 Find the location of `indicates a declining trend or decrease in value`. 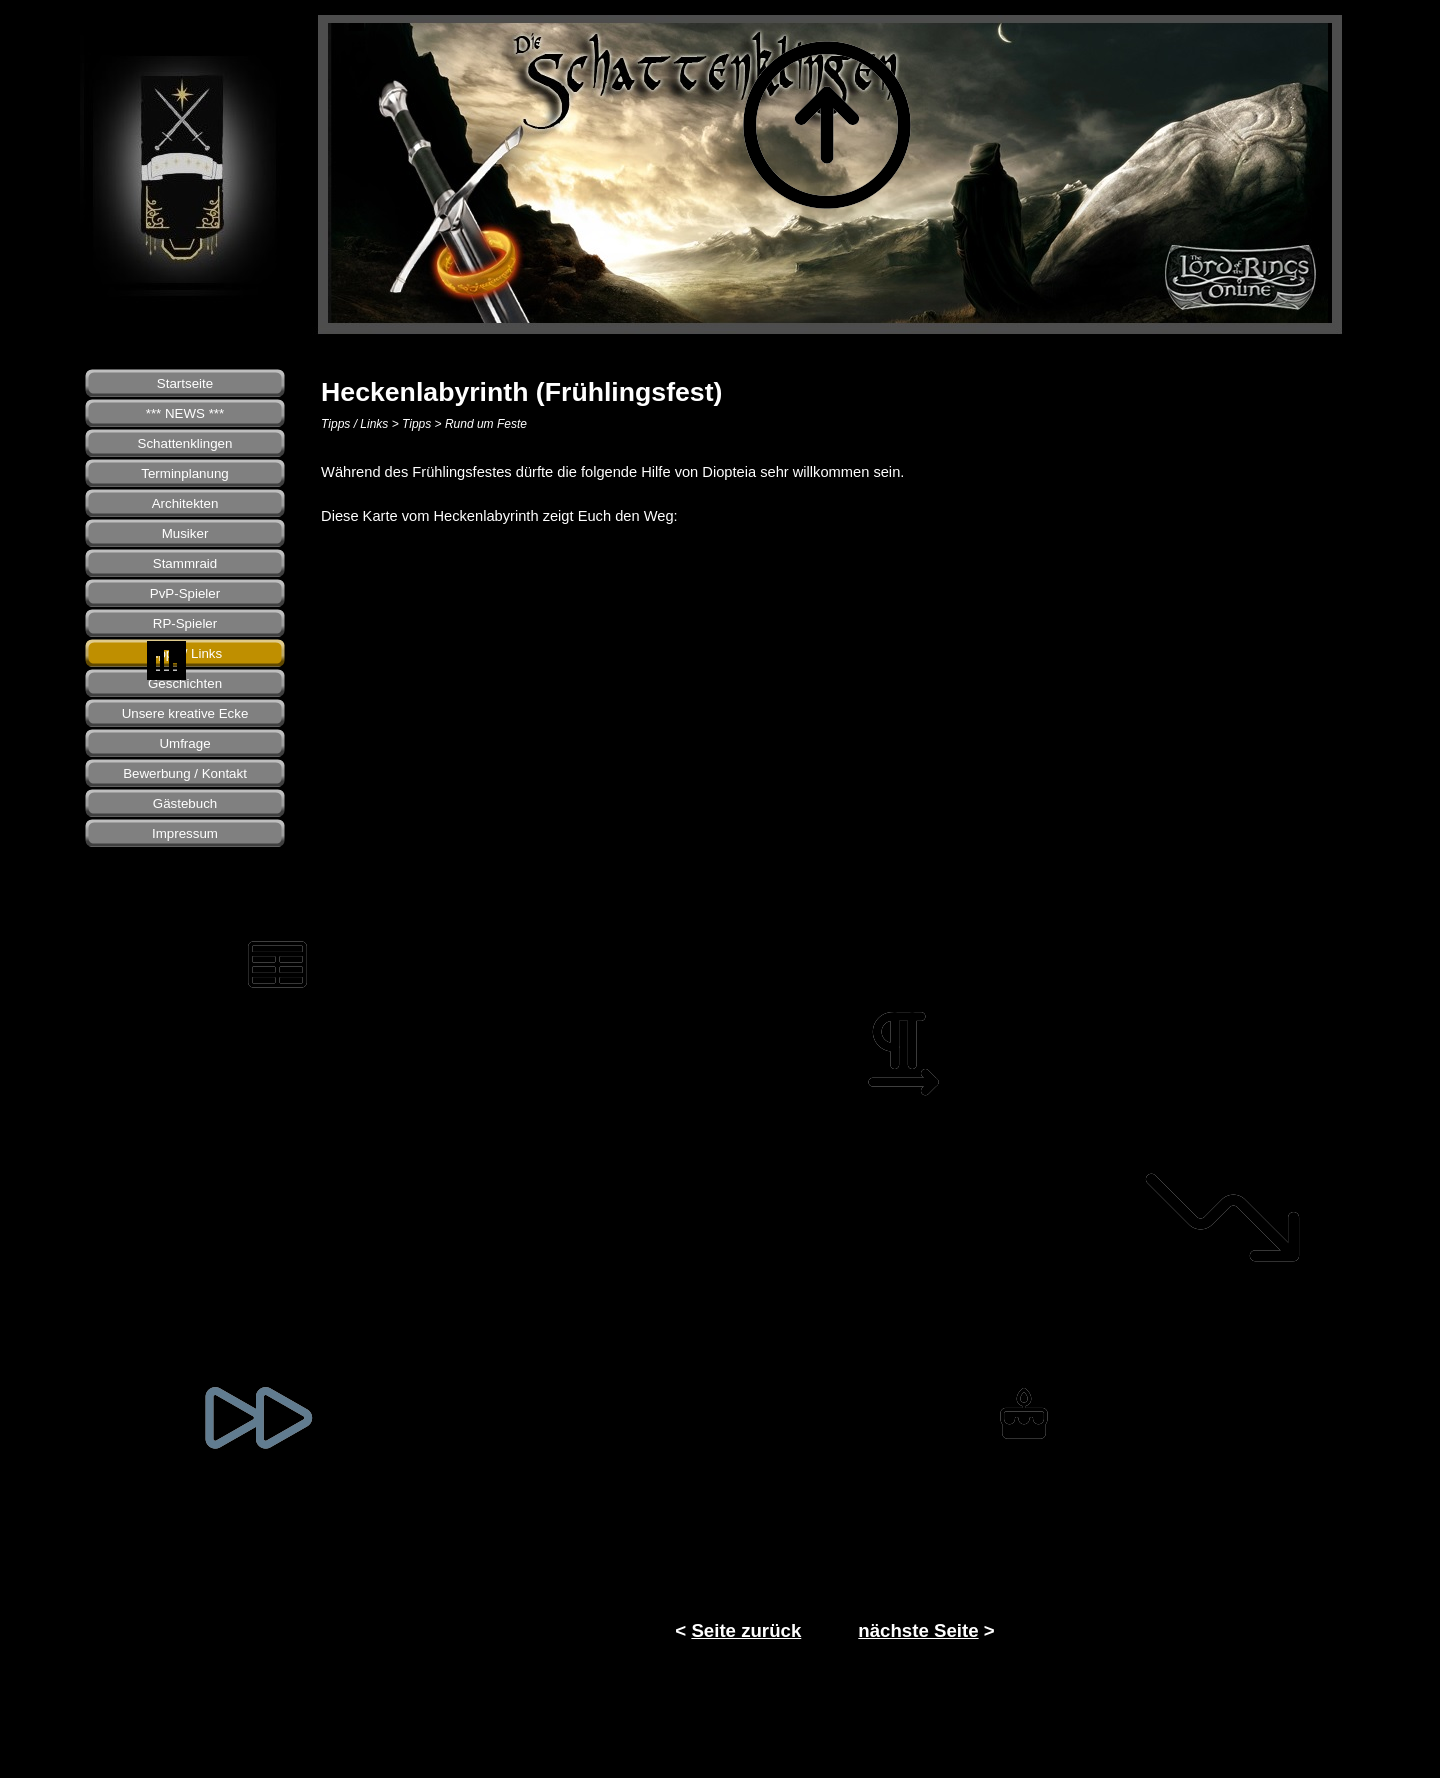

indicates a declining trend or decrease in value is located at coordinates (1222, 1217).